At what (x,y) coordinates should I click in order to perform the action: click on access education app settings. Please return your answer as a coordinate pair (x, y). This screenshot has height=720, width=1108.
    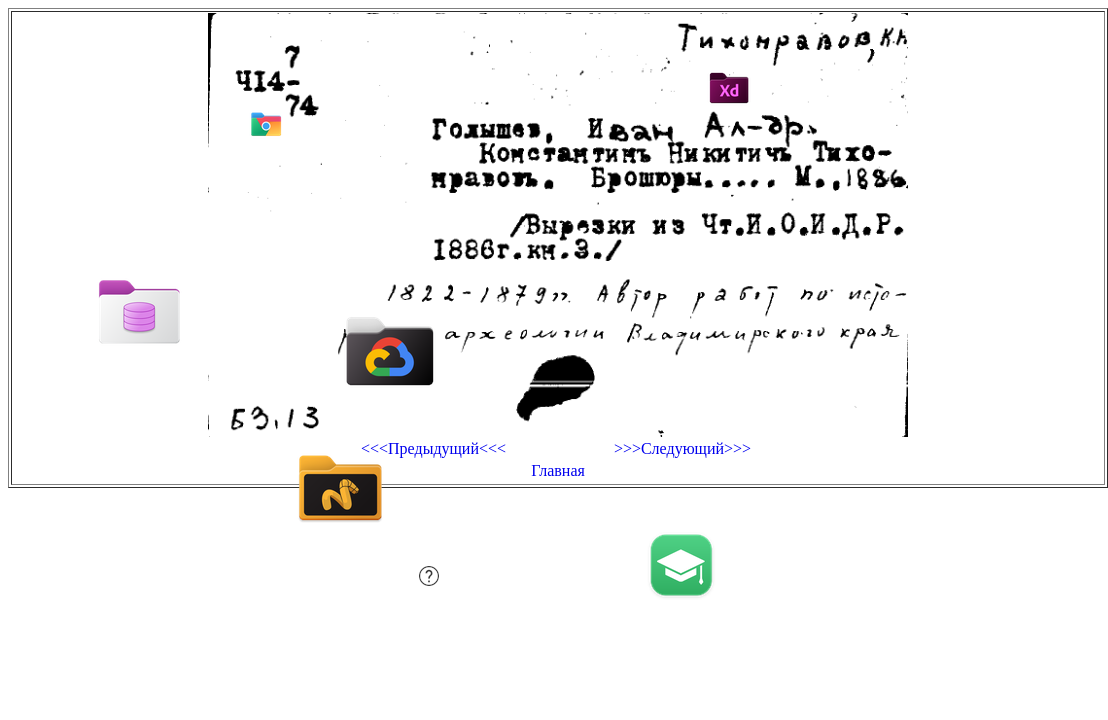
    Looking at the image, I should click on (681, 565).